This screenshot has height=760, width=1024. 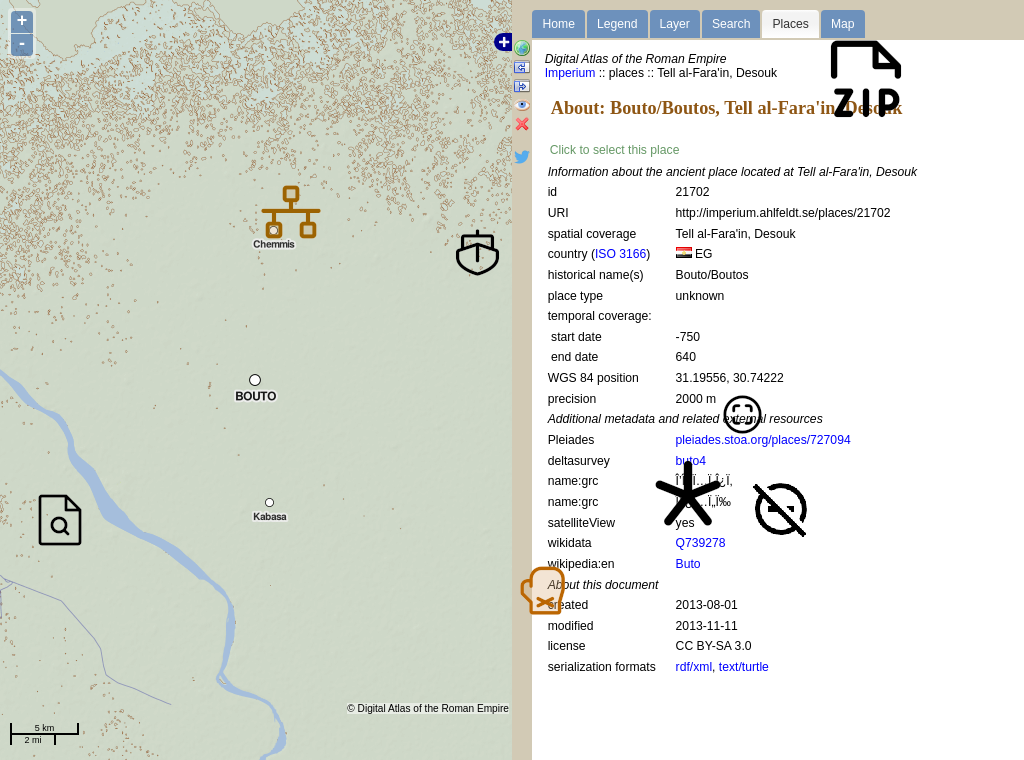 What do you see at coordinates (866, 82) in the screenshot?
I see `compress files into a zip archive` at bounding box center [866, 82].